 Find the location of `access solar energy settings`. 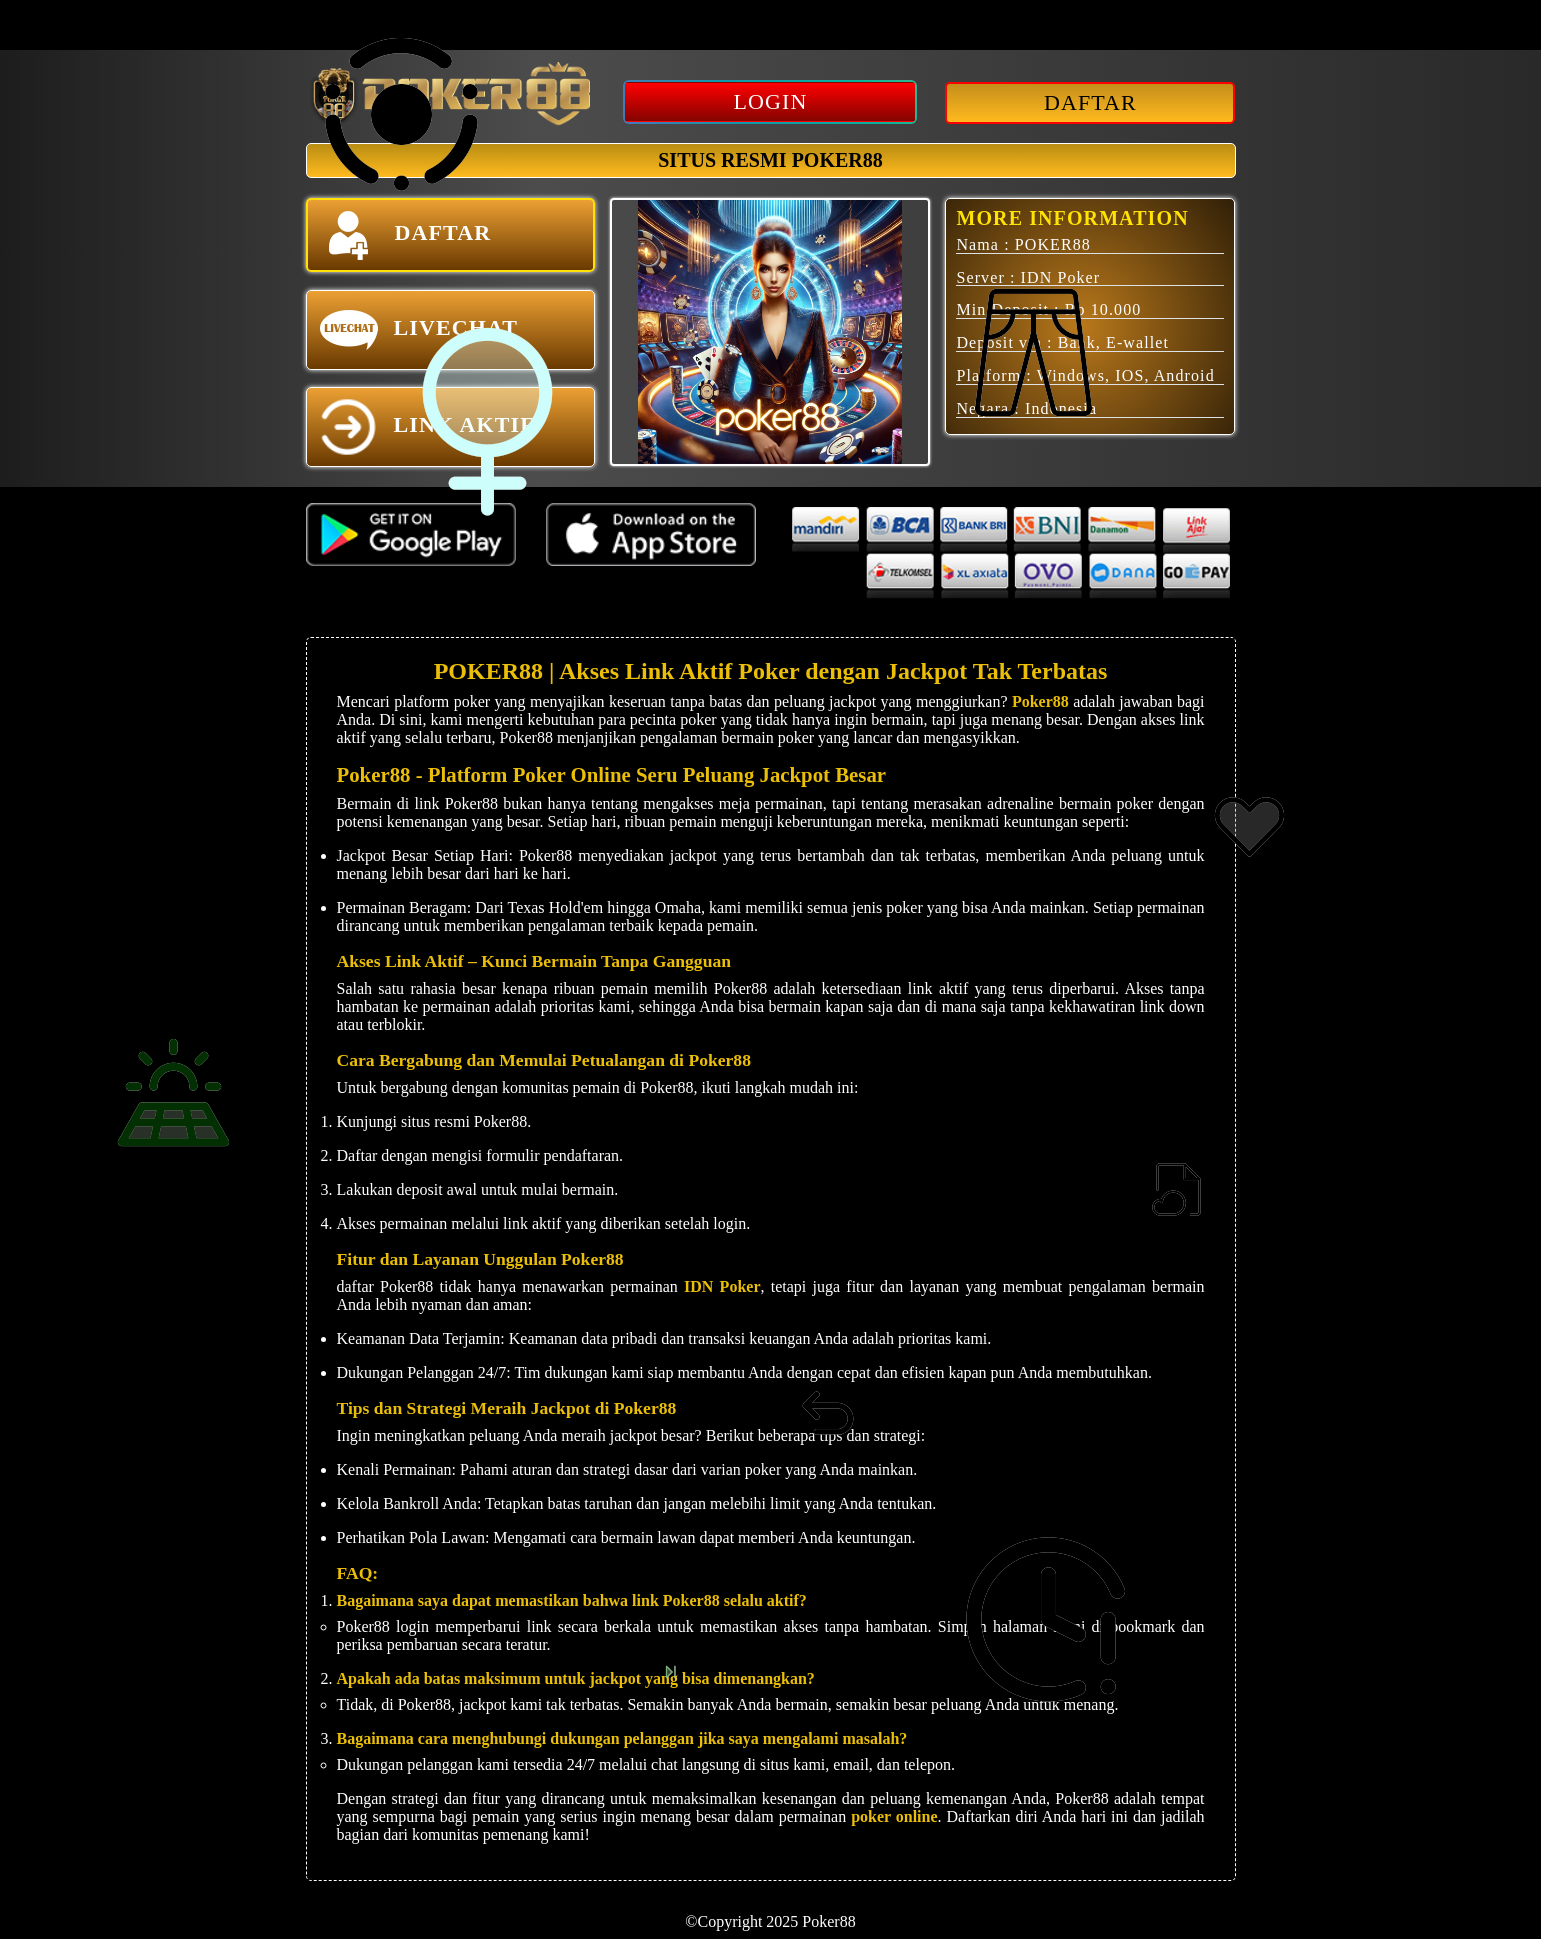

access solar energy settings is located at coordinates (173, 1098).